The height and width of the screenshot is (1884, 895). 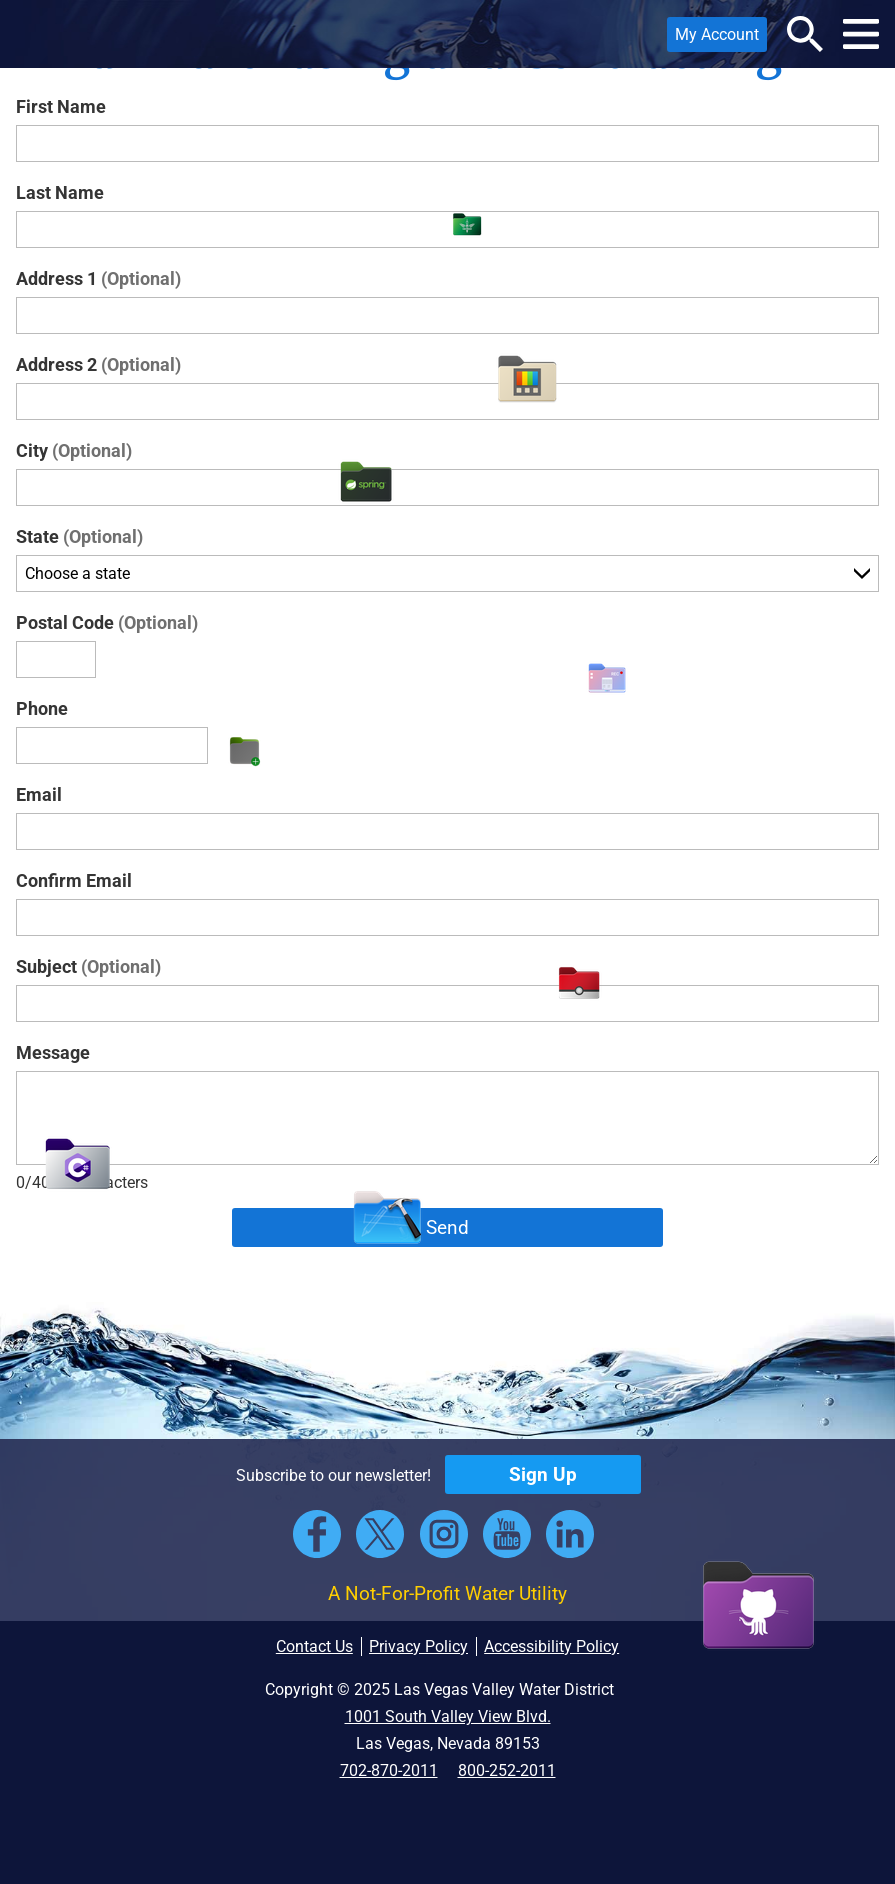 I want to click on open github repository folder, so click(x=758, y=1608).